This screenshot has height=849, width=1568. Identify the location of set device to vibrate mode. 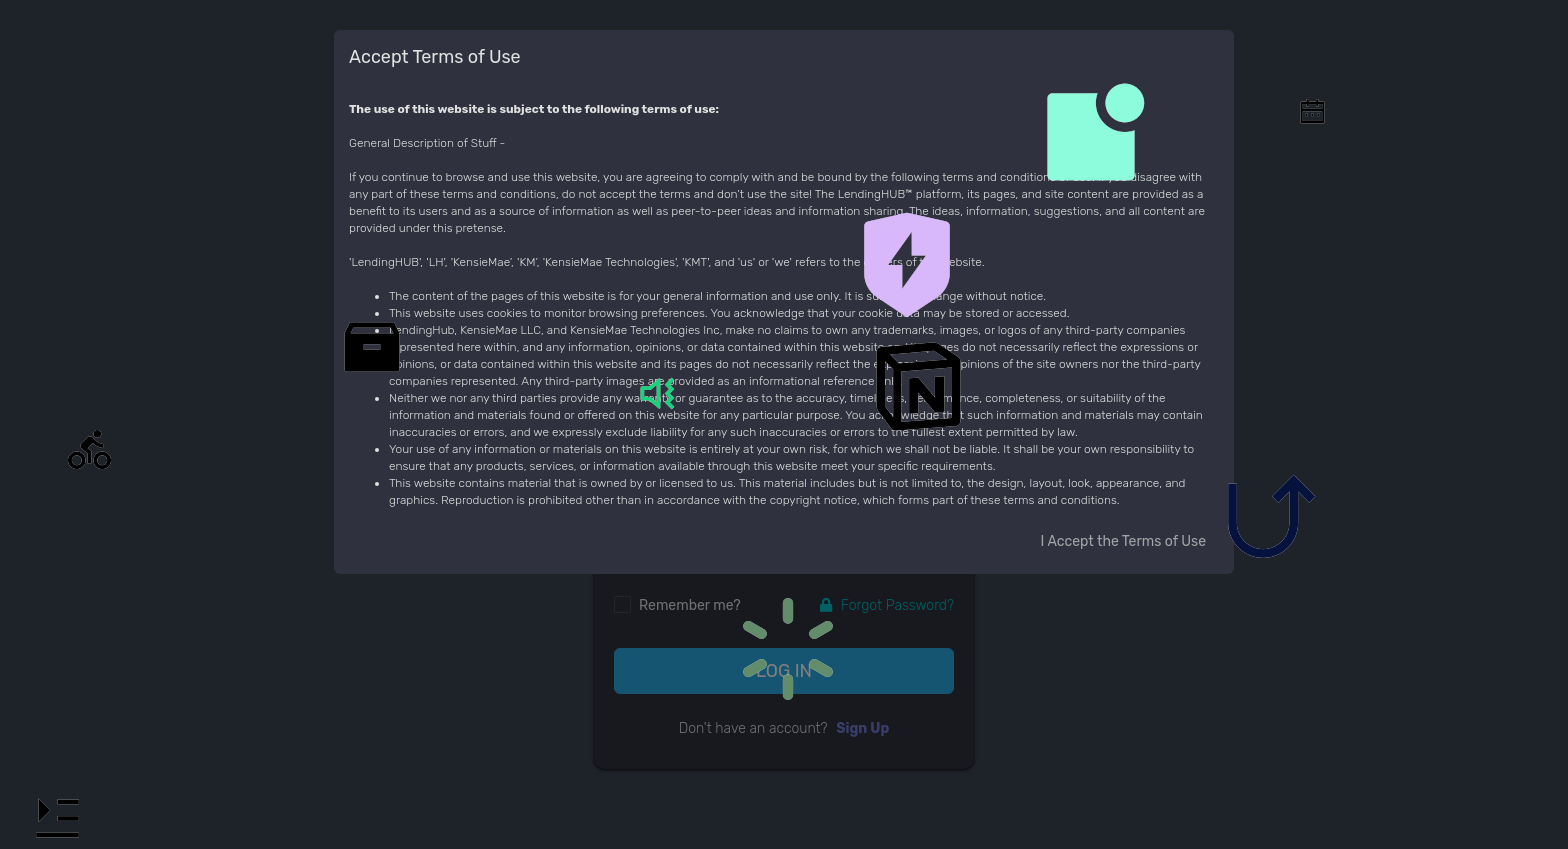
(658, 393).